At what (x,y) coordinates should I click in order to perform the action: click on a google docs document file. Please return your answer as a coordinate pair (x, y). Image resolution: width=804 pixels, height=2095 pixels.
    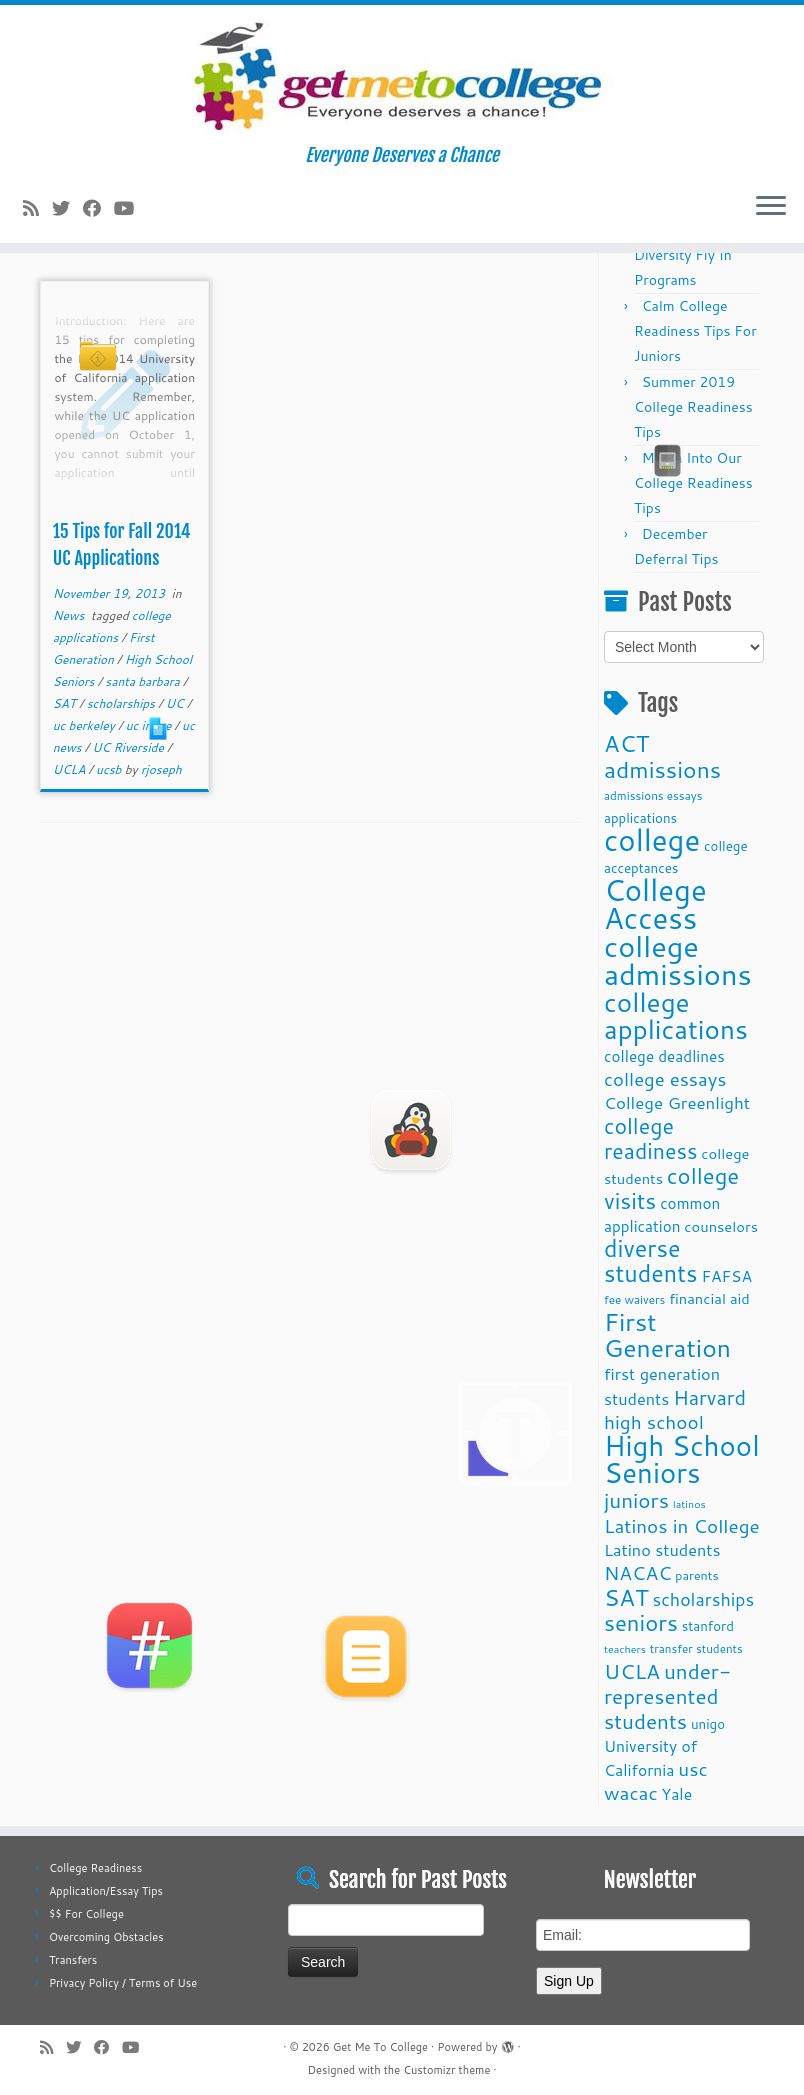
    Looking at the image, I should click on (158, 729).